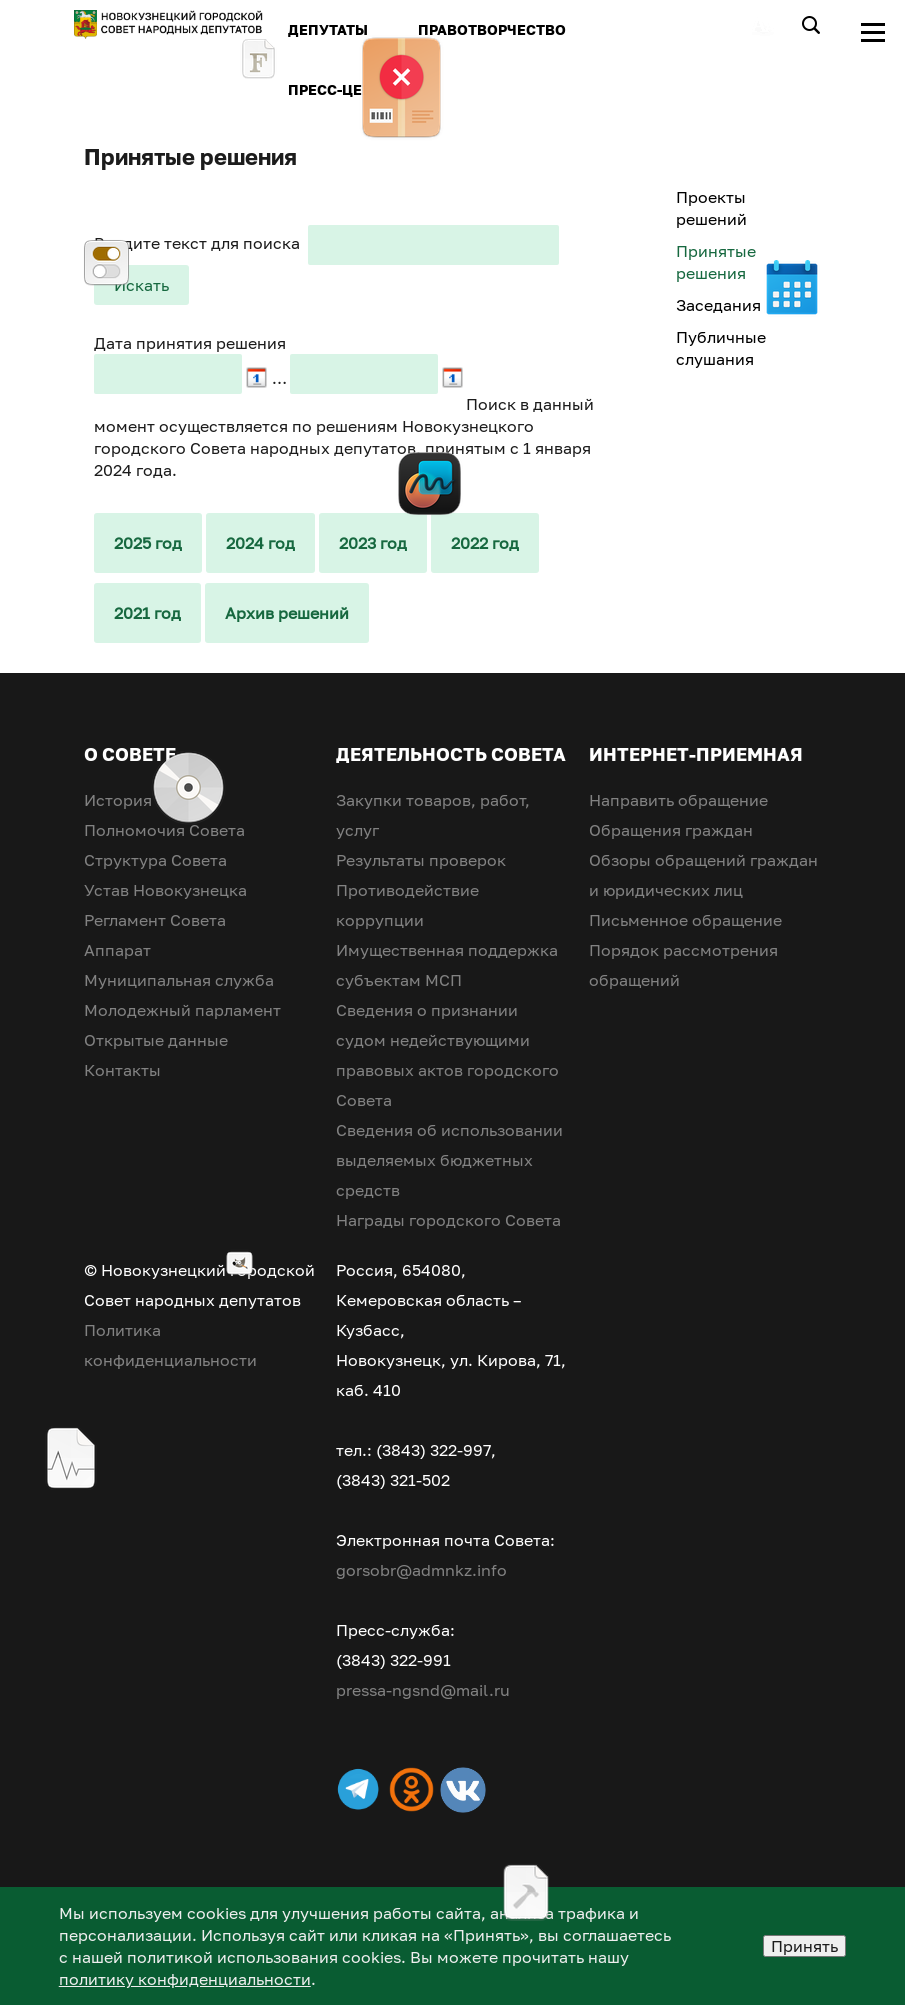 This screenshot has height=2005, width=905. I want to click on indicates a package scheduled for removal, so click(401, 87).